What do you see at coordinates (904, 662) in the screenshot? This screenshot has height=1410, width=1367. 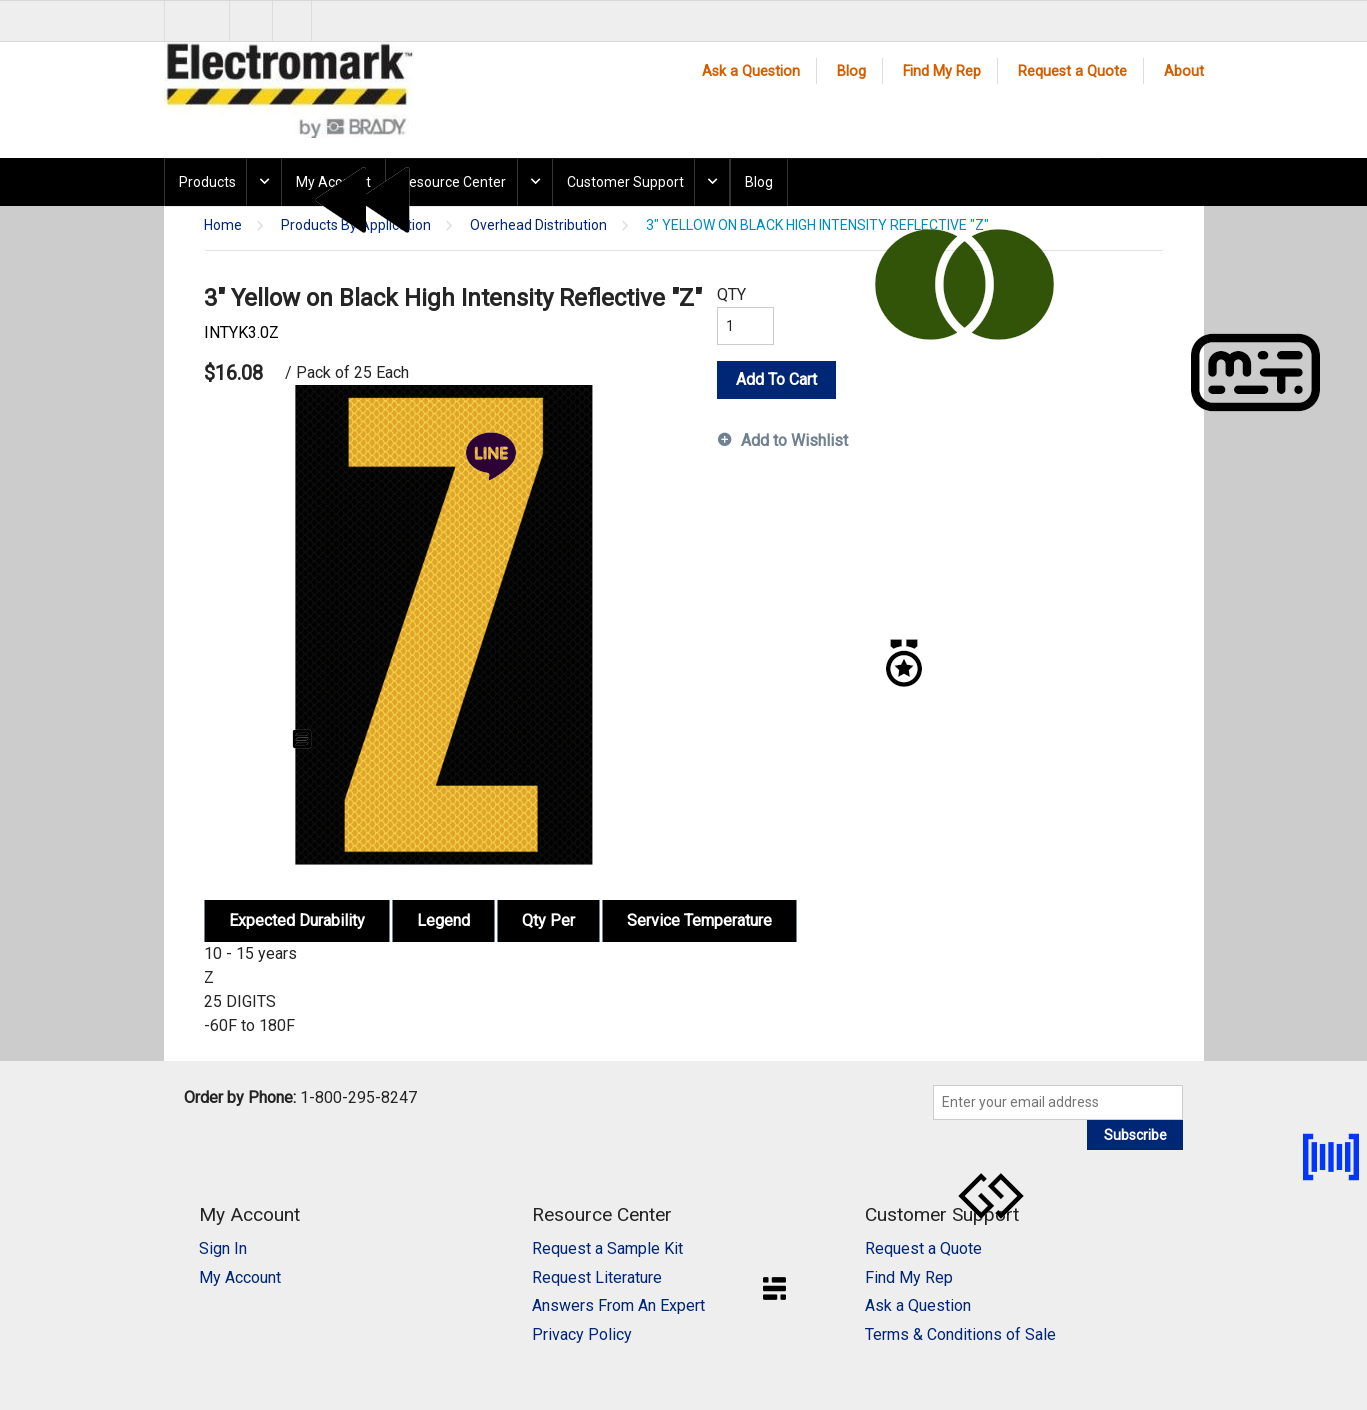 I see `view achievements or awards` at bounding box center [904, 662].